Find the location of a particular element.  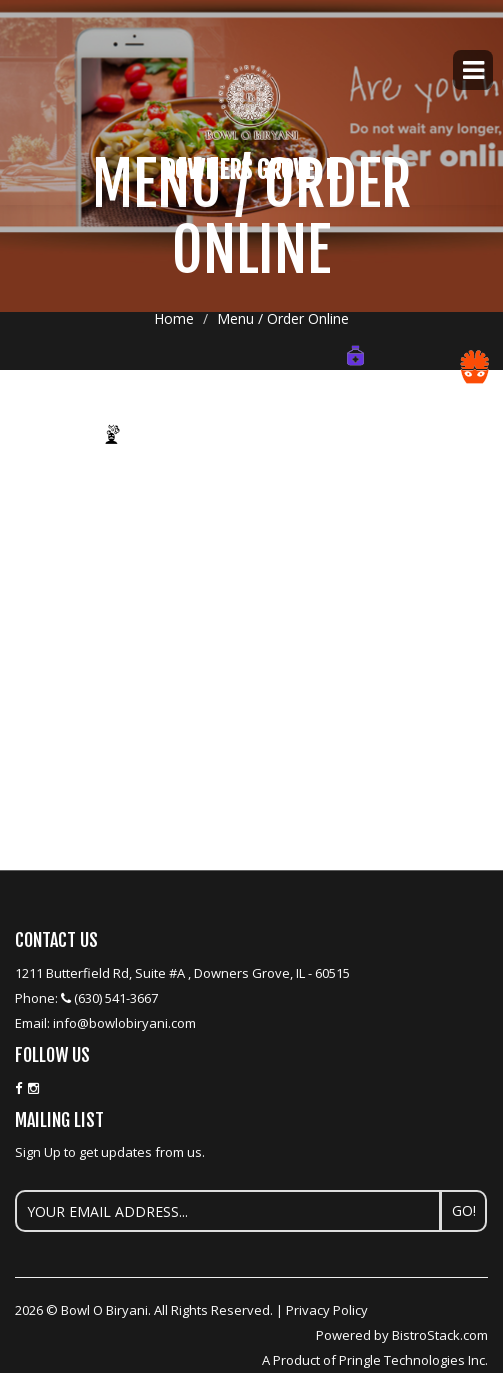

access brain training or cognitive games is located at coordinates (474, 367).